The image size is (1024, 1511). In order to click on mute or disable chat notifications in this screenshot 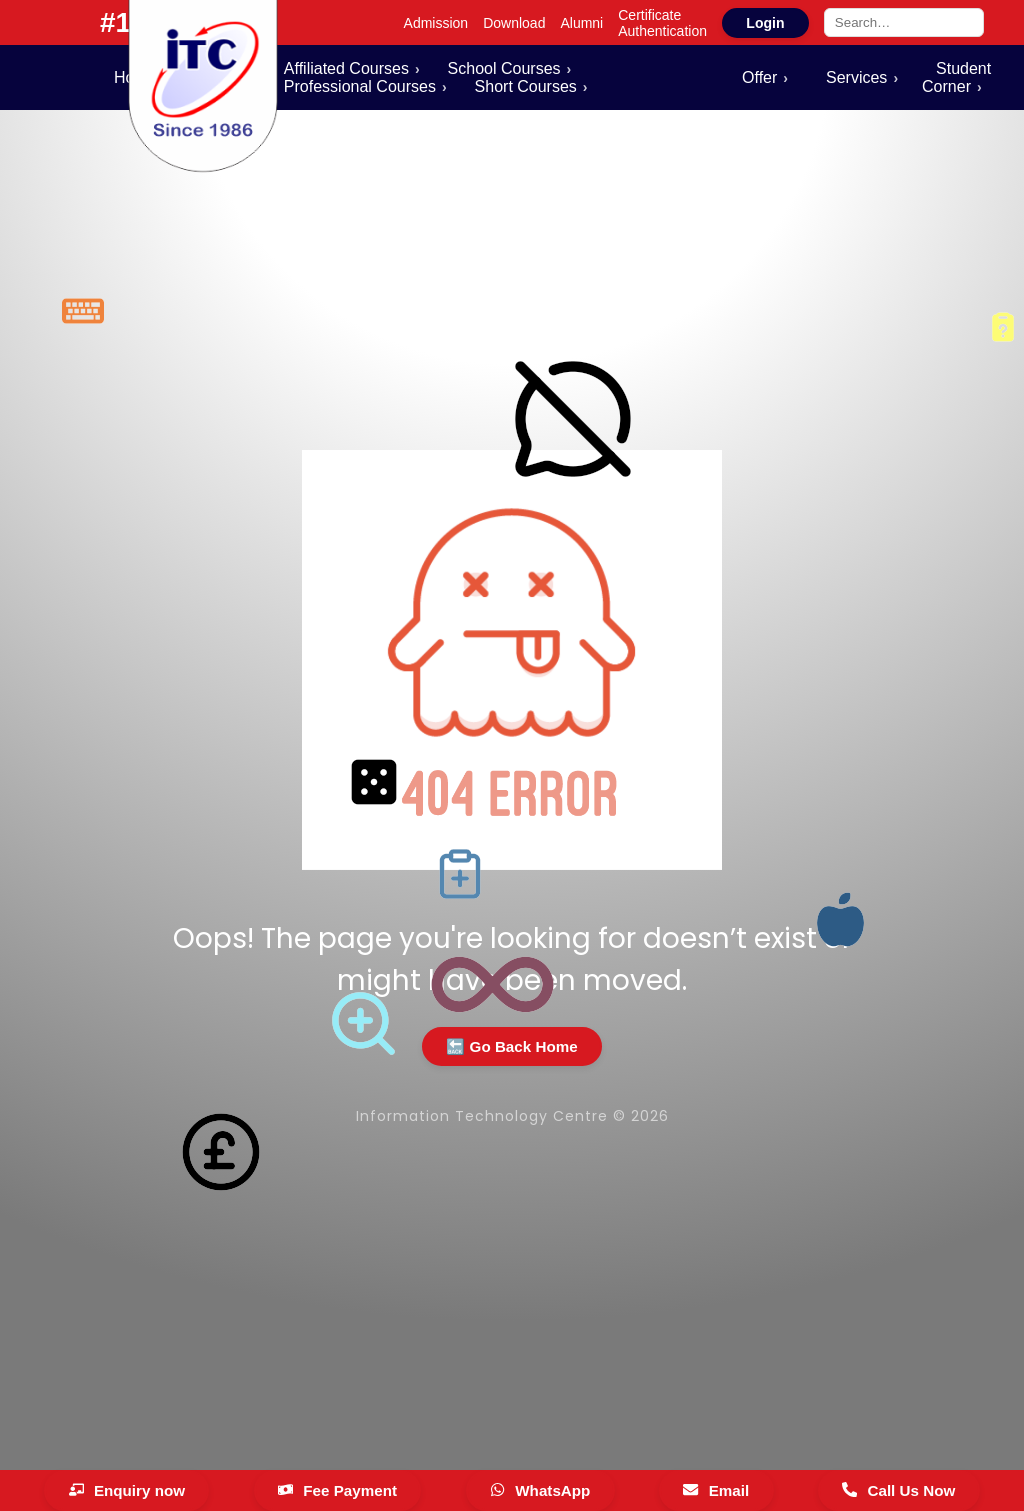, I will do `click(573, 419)`.